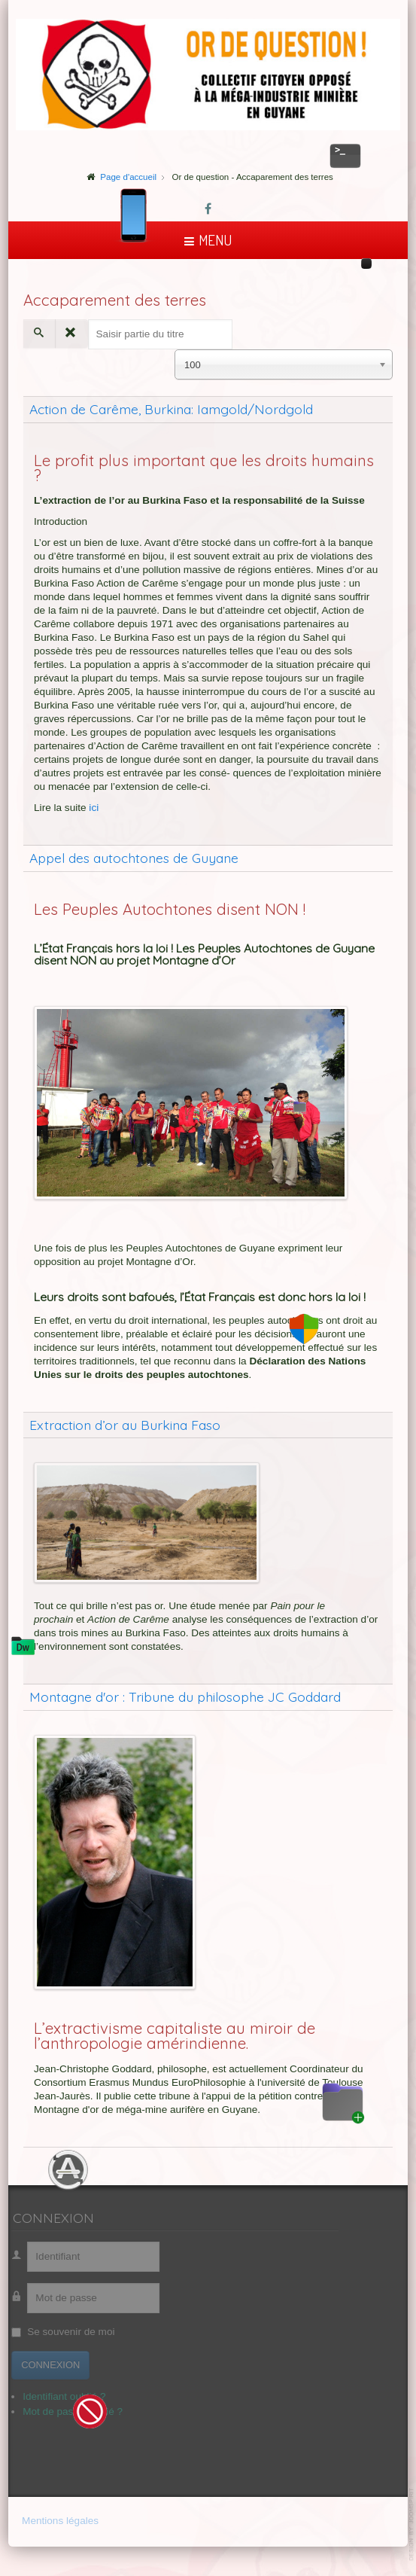 This screenshot has width=416, height=2576. Describe the element at coordinates (68, 2169) in the screenshot. I see `open the software update manager` at that location.